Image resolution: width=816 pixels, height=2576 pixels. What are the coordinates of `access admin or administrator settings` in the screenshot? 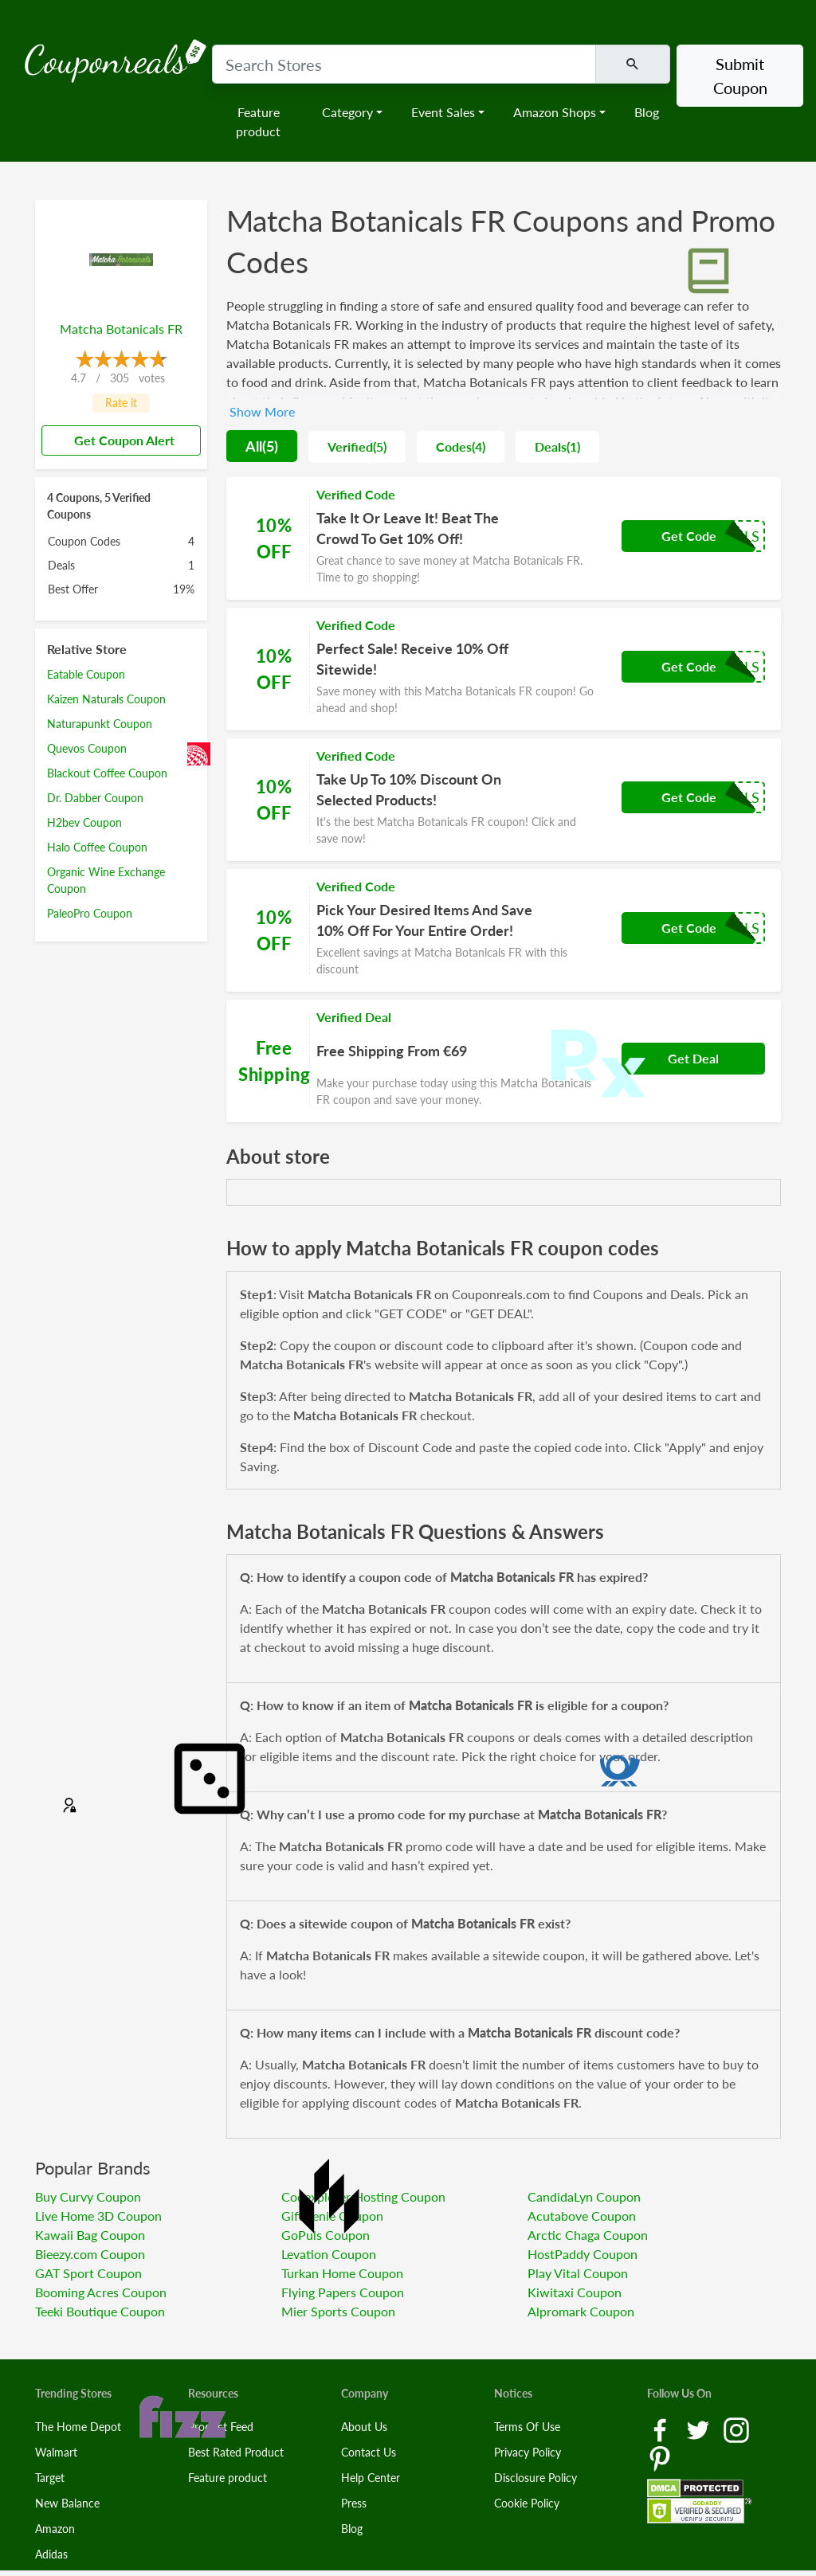 It's located at (69, 1805).